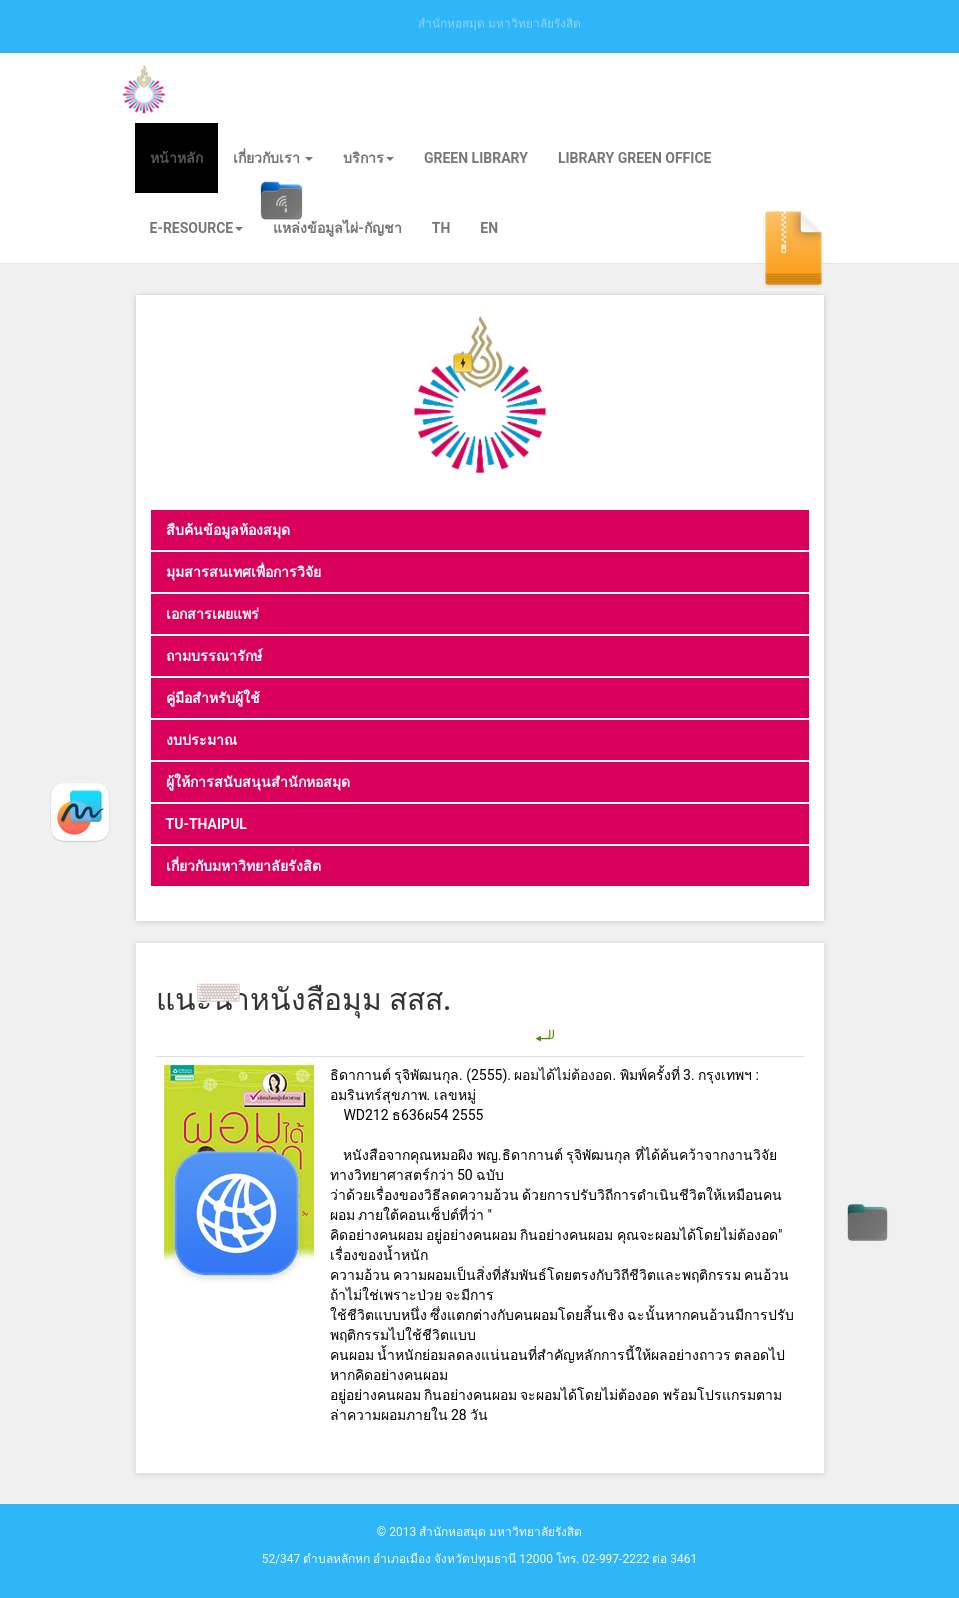  Describe the element at coordinates (218, 992) in the screenshot. I see `connect to a wireless bluetooth keyboard` at that location.